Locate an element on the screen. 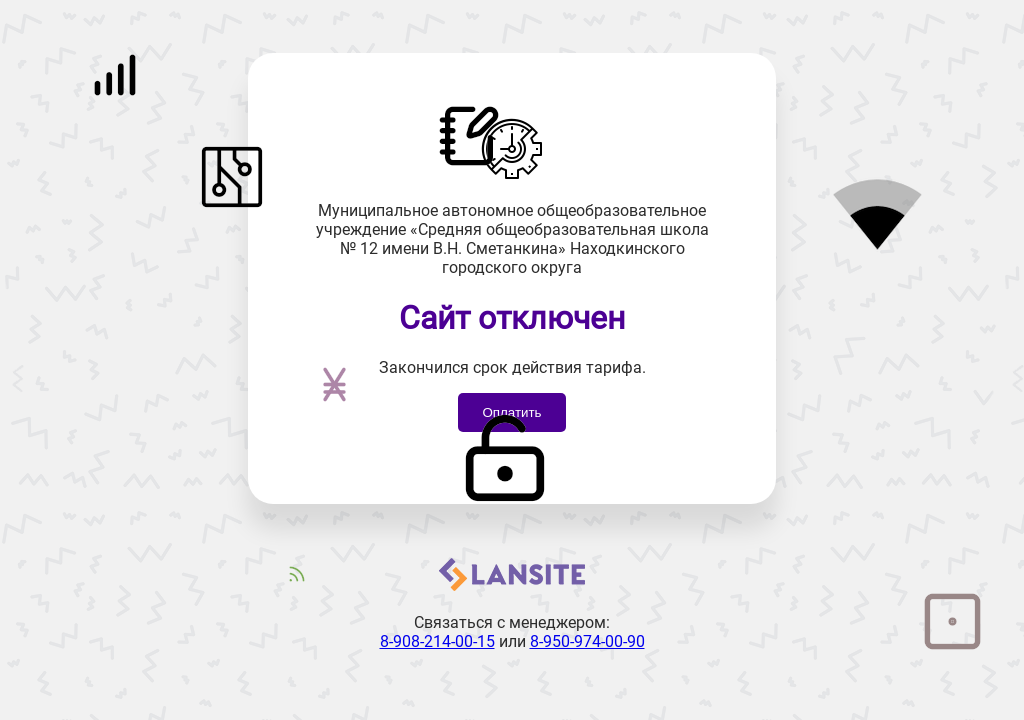 This screenshot has width=1024, height=720. unlock or access secured content is located at coordinates (505, 458).